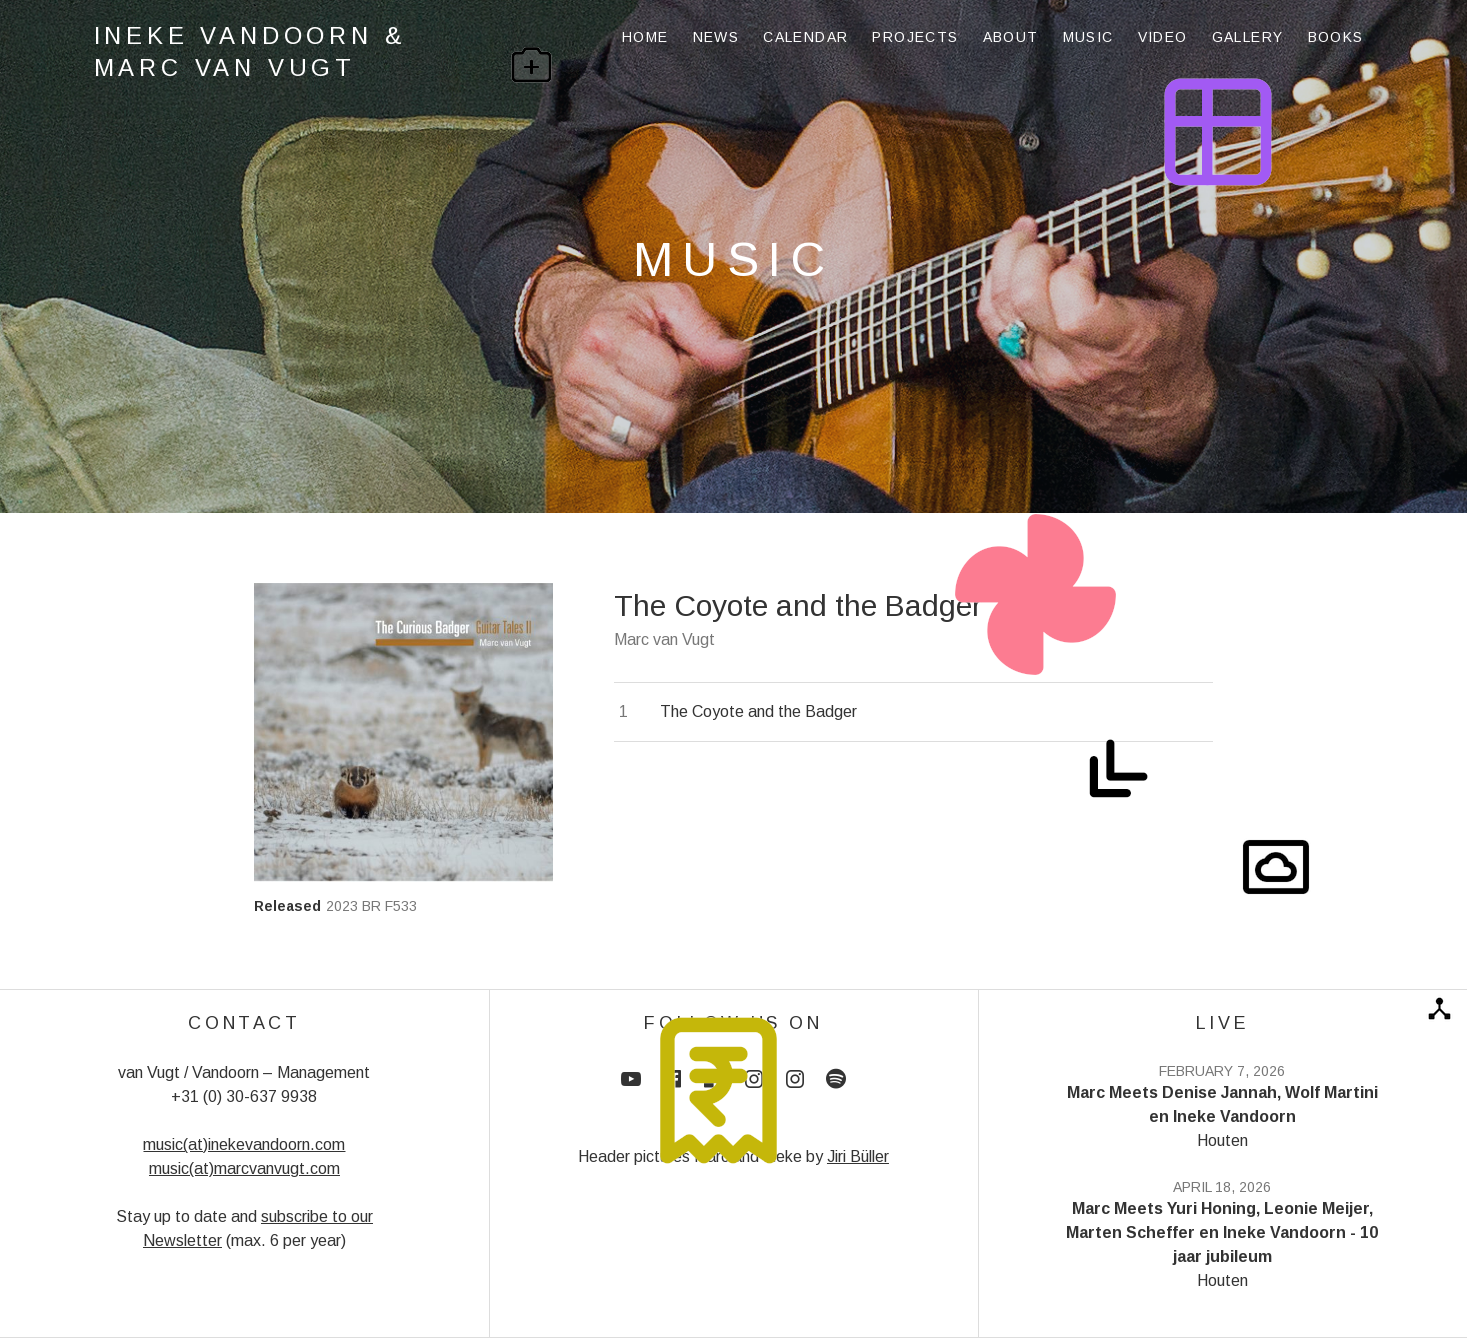 This screenshot has width=1467, height=1338. Describe the element at coordinates (1276, 867) in the screenshot. I see `access daydream or screensaver settings` at that location.